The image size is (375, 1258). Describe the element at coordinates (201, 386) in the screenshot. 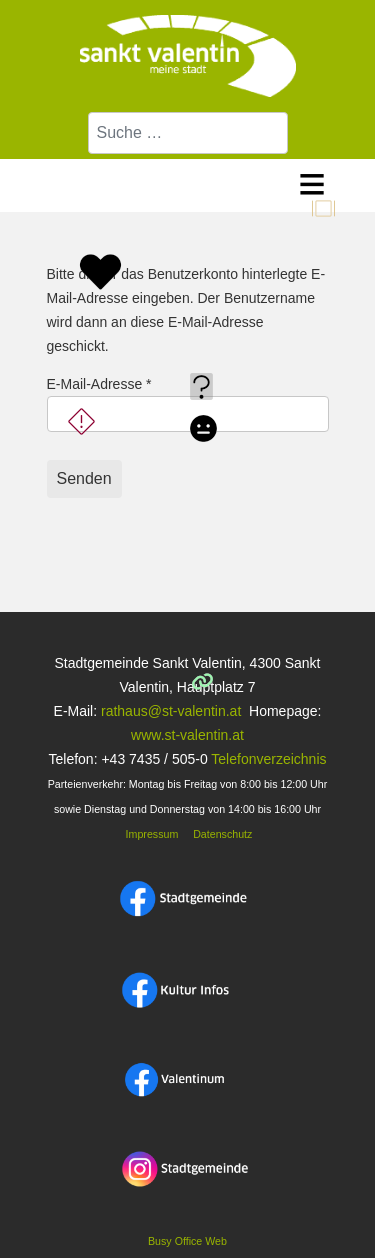

I see `access help or support information` at that location.